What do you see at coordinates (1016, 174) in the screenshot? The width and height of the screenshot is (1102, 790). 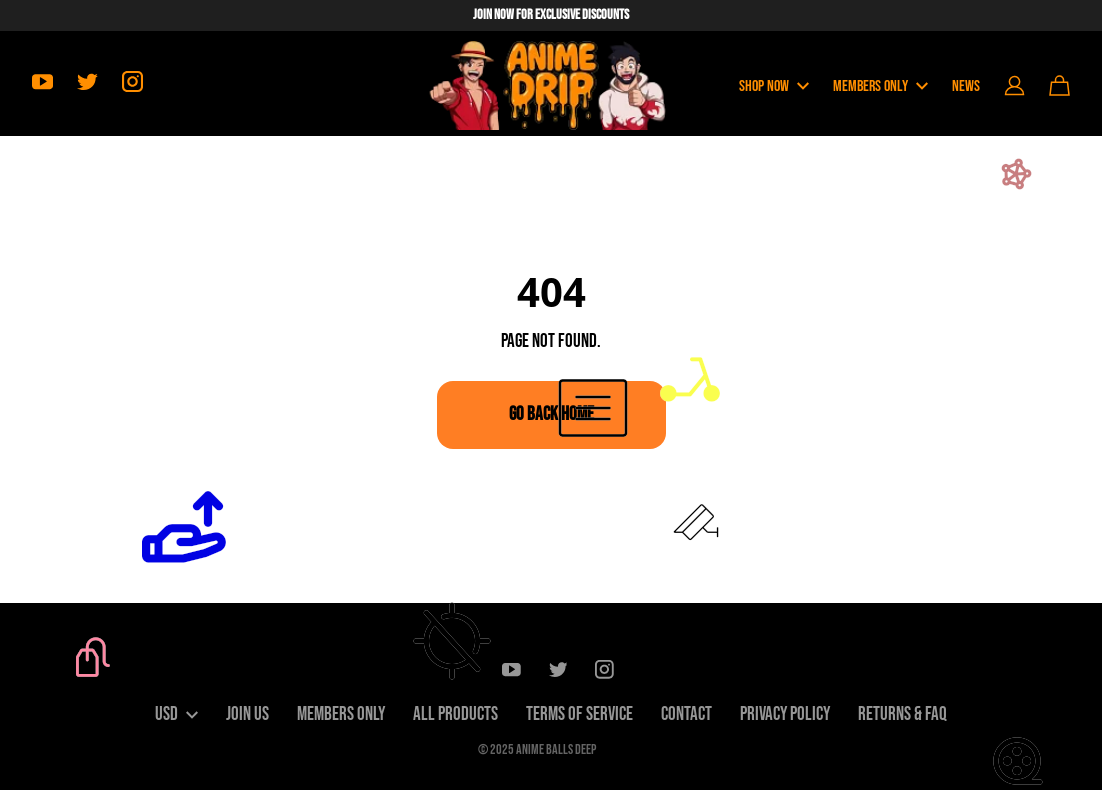 I see `connect to the fediverse network` at bounding box center [1016, 174].